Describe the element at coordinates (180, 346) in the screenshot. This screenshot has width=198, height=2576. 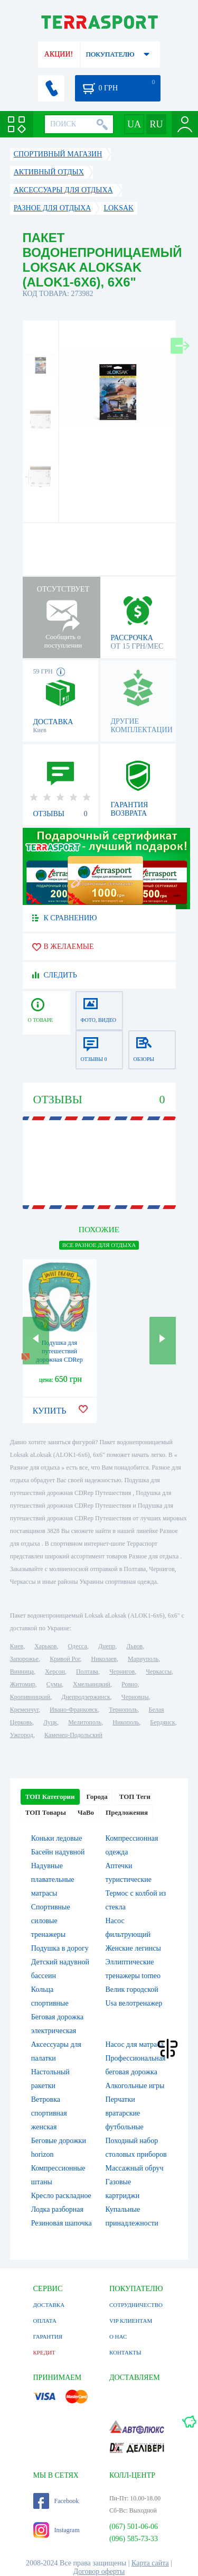
I see `log out of your account` at that location.